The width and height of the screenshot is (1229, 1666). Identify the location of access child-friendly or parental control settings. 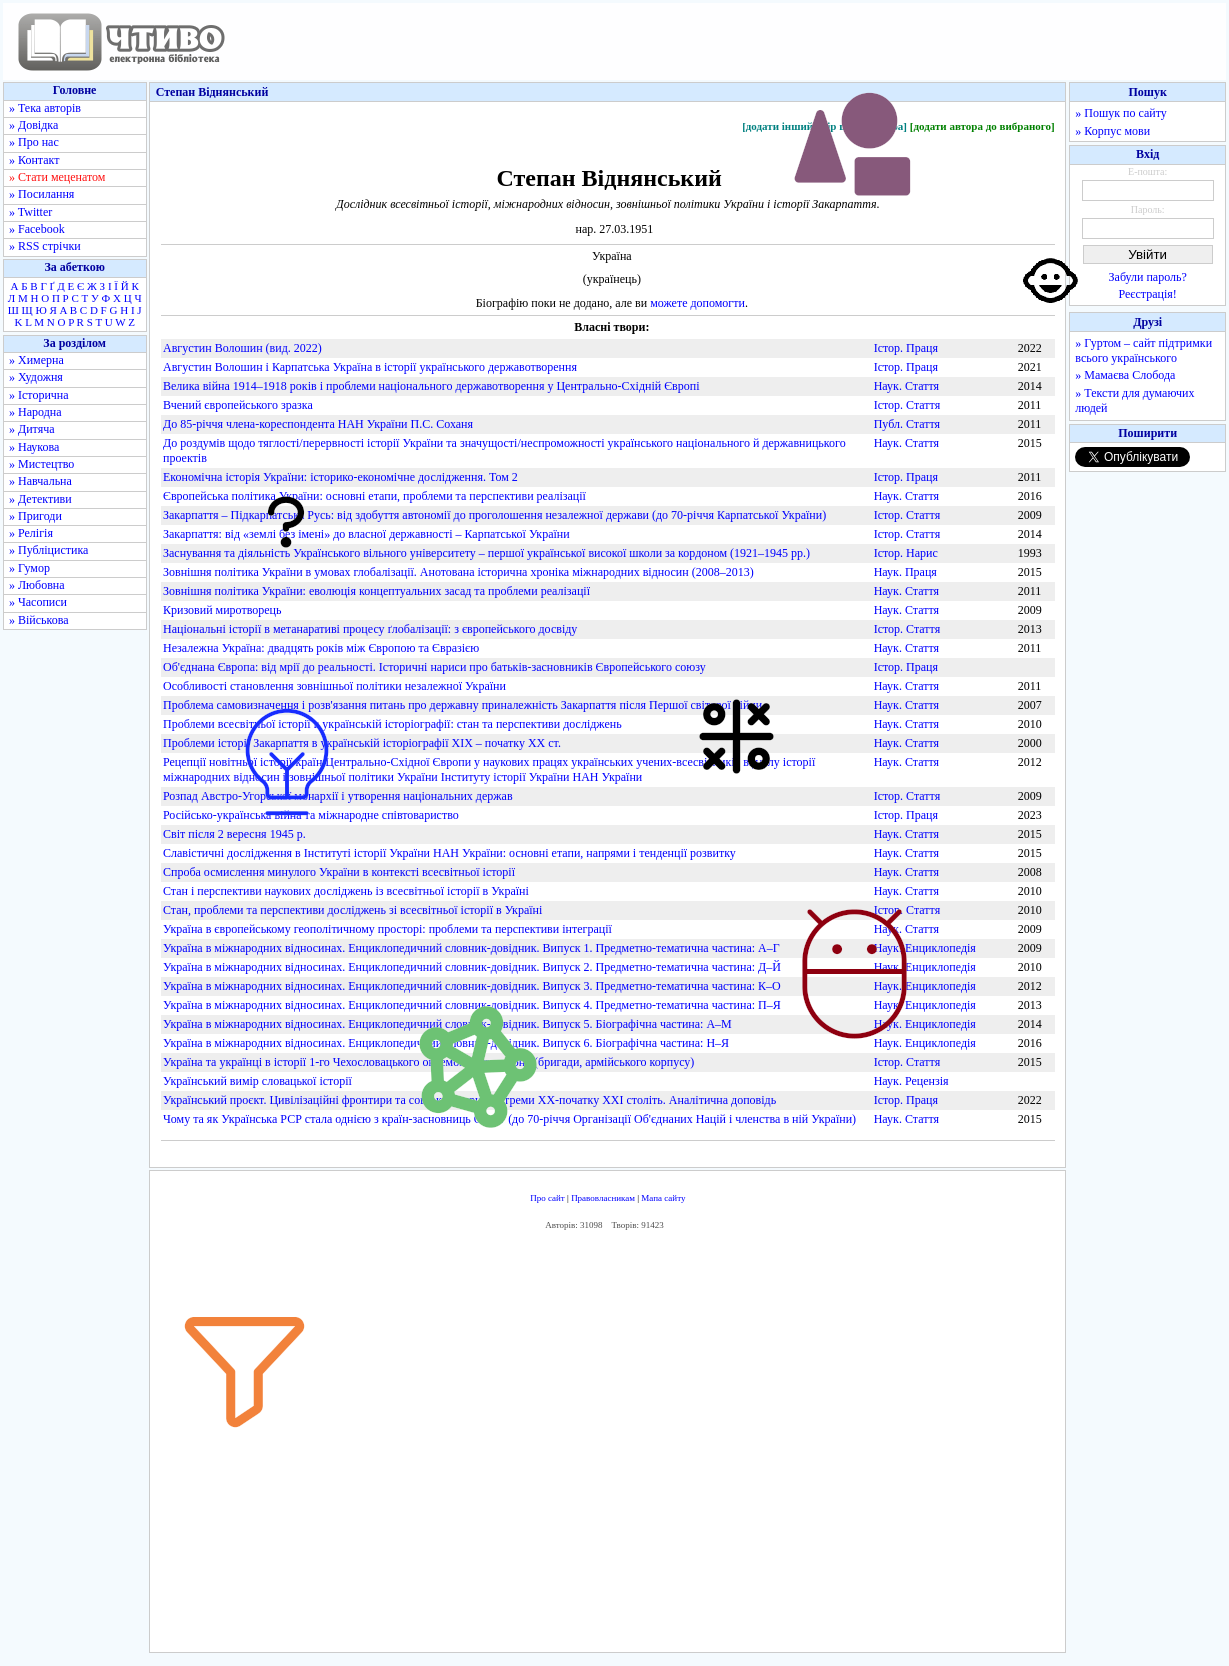
(1050, 280).